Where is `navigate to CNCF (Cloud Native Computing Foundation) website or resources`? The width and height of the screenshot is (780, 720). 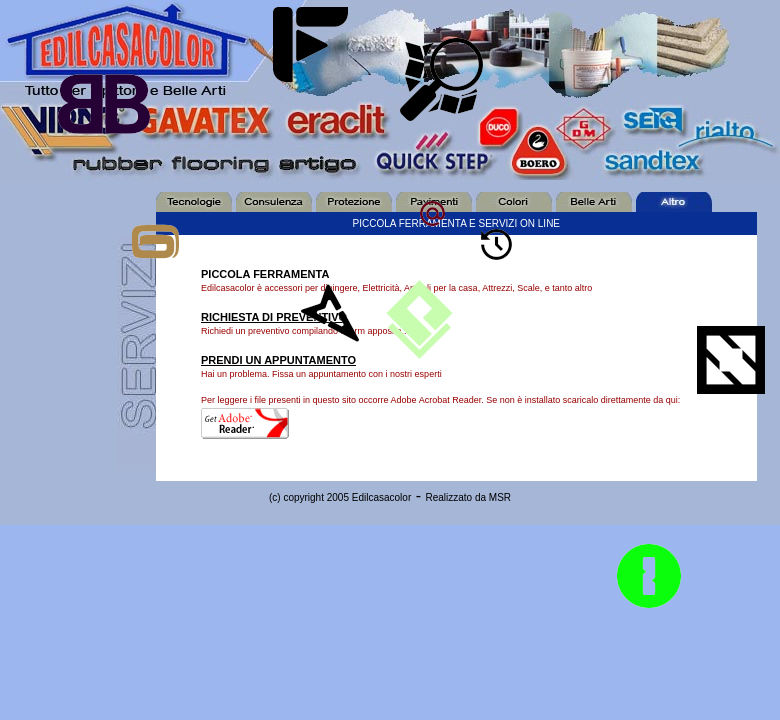
navigate to CNCF (Cloud Native Computing Foundation) website or resources is located at coordinates (731, 360).